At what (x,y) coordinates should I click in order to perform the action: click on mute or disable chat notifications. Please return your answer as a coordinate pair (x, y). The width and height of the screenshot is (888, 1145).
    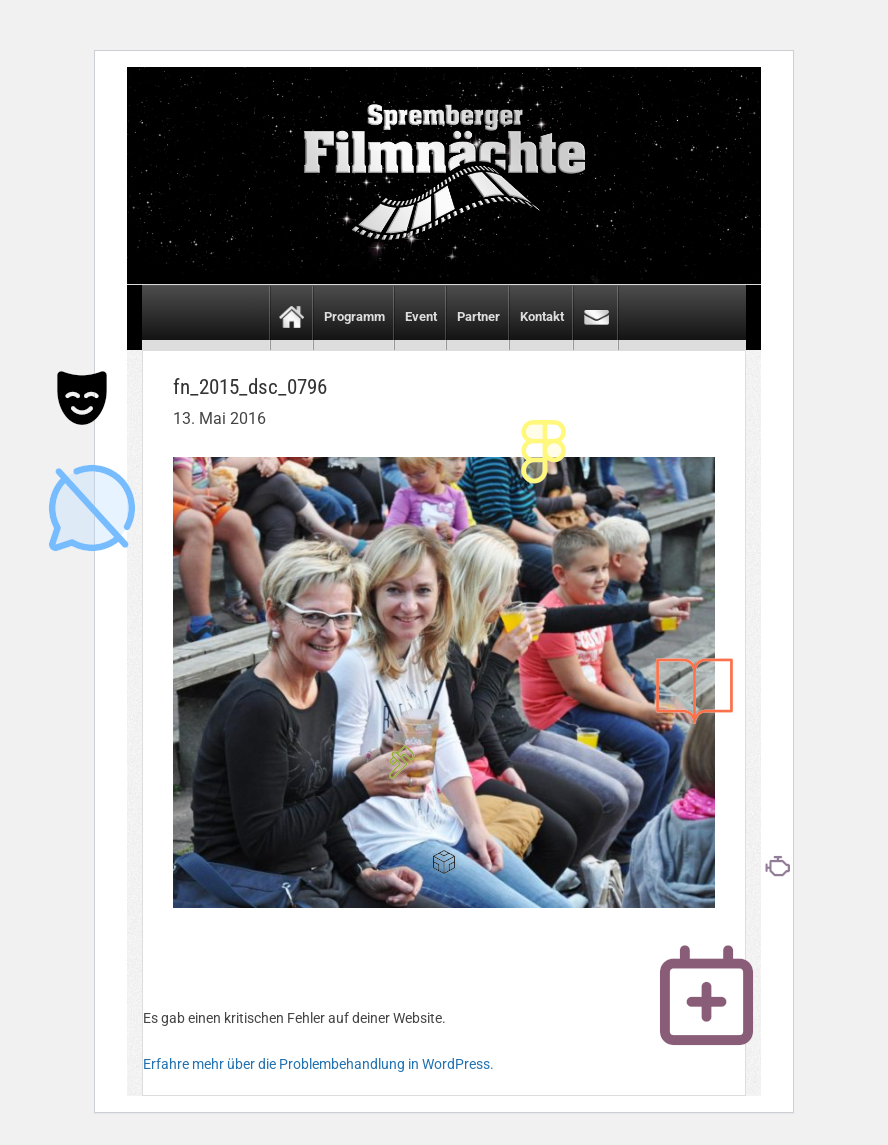
    Looking at the image, I should click on (92, 508).